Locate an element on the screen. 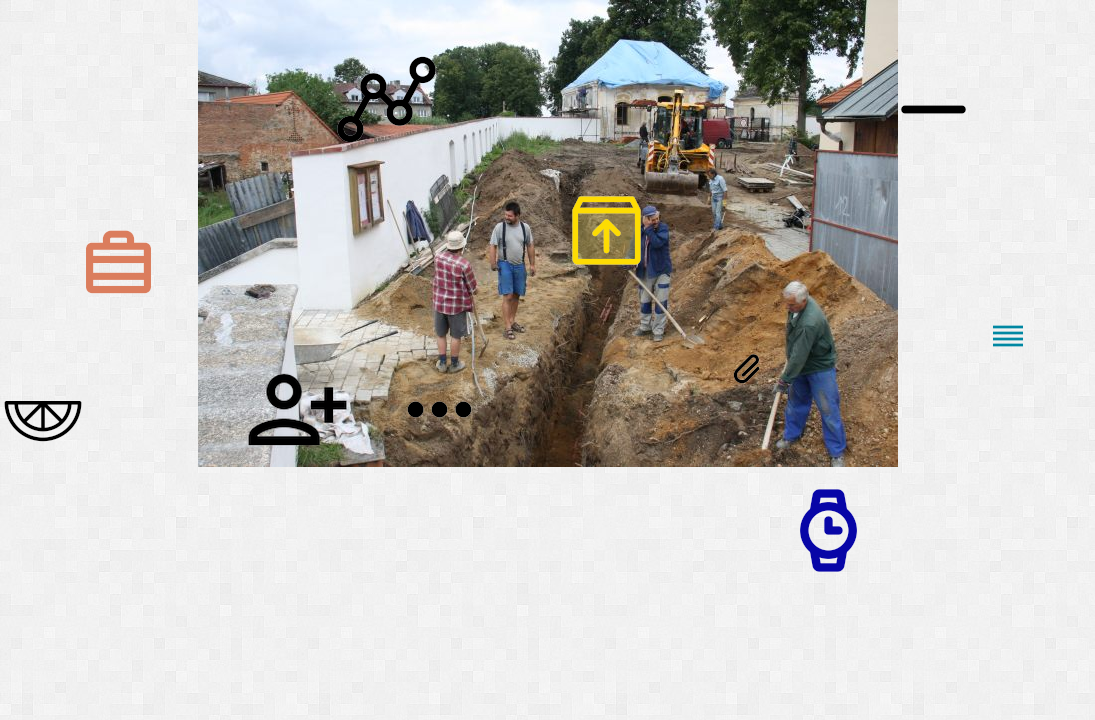 This screenshot has height=720, width=1095. view connected data points or nodes is located at coordinates (386, 99).